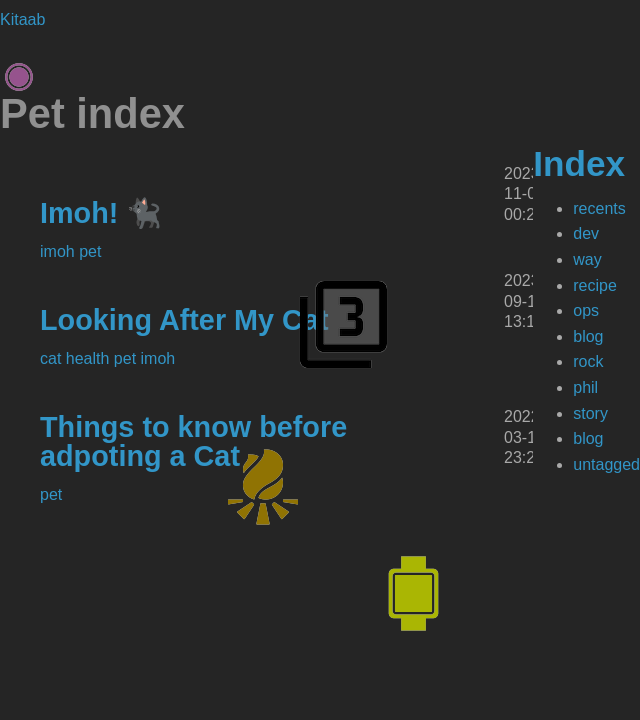  What do you see at coordinates (413, 593) in the screenshot?
I see `access smartwatch settings or companion app` at bounding box center [413, 593].